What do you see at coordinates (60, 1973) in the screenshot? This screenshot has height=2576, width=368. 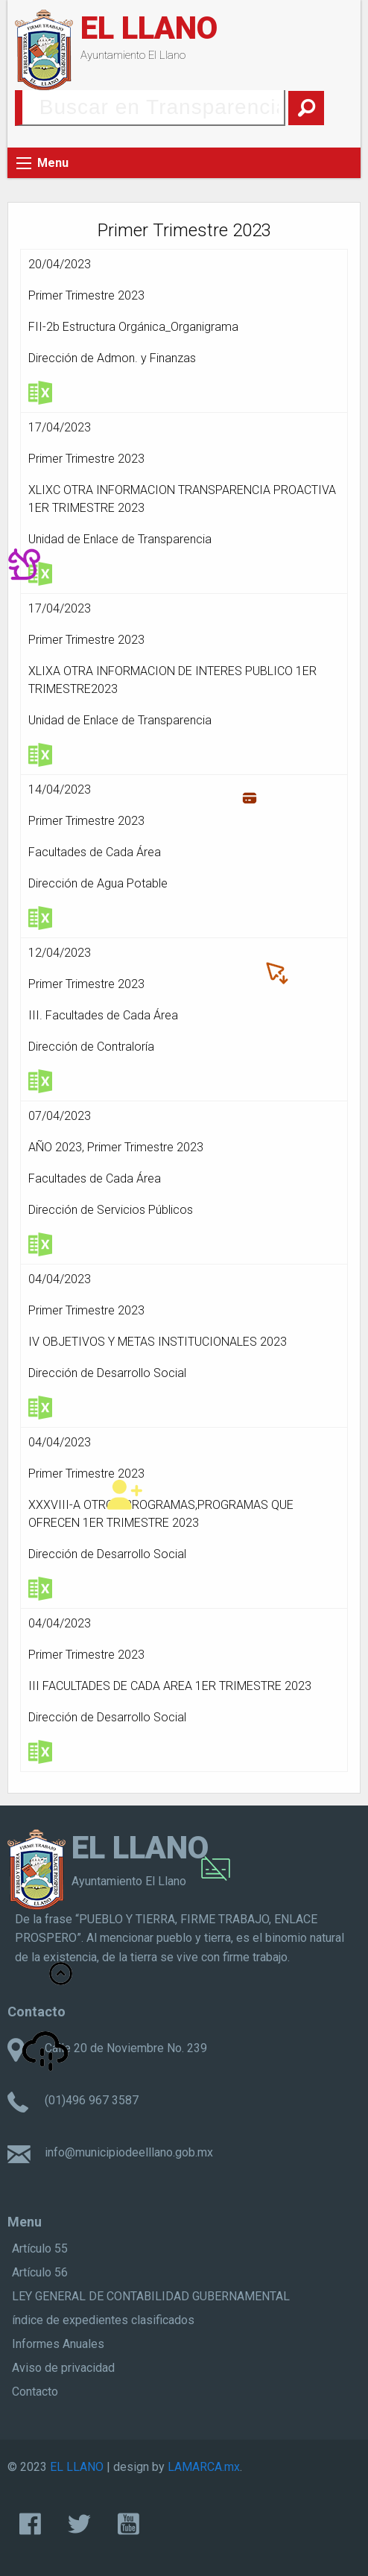 I see `scroll to top of page` at bounding box center [60, 1973].